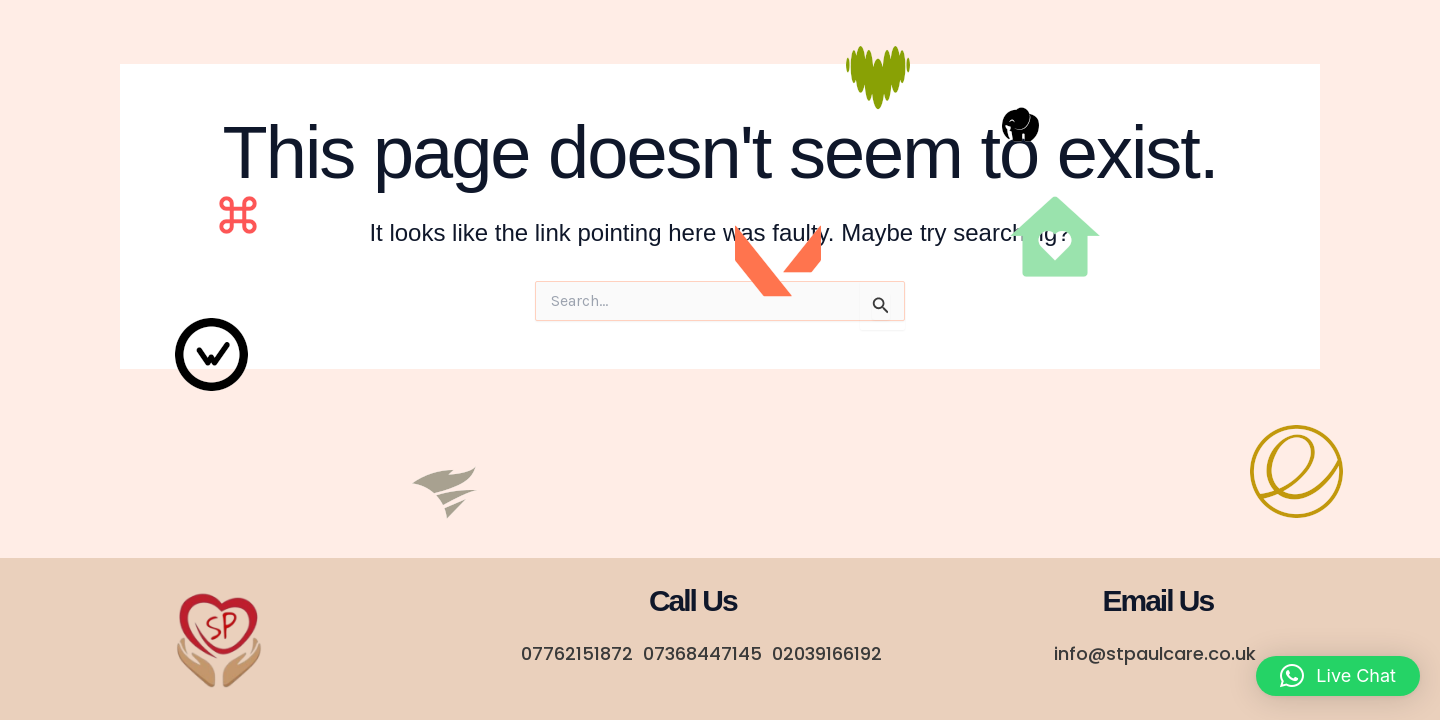  I want to click on open wakatime dashboard, so click(211, 354).